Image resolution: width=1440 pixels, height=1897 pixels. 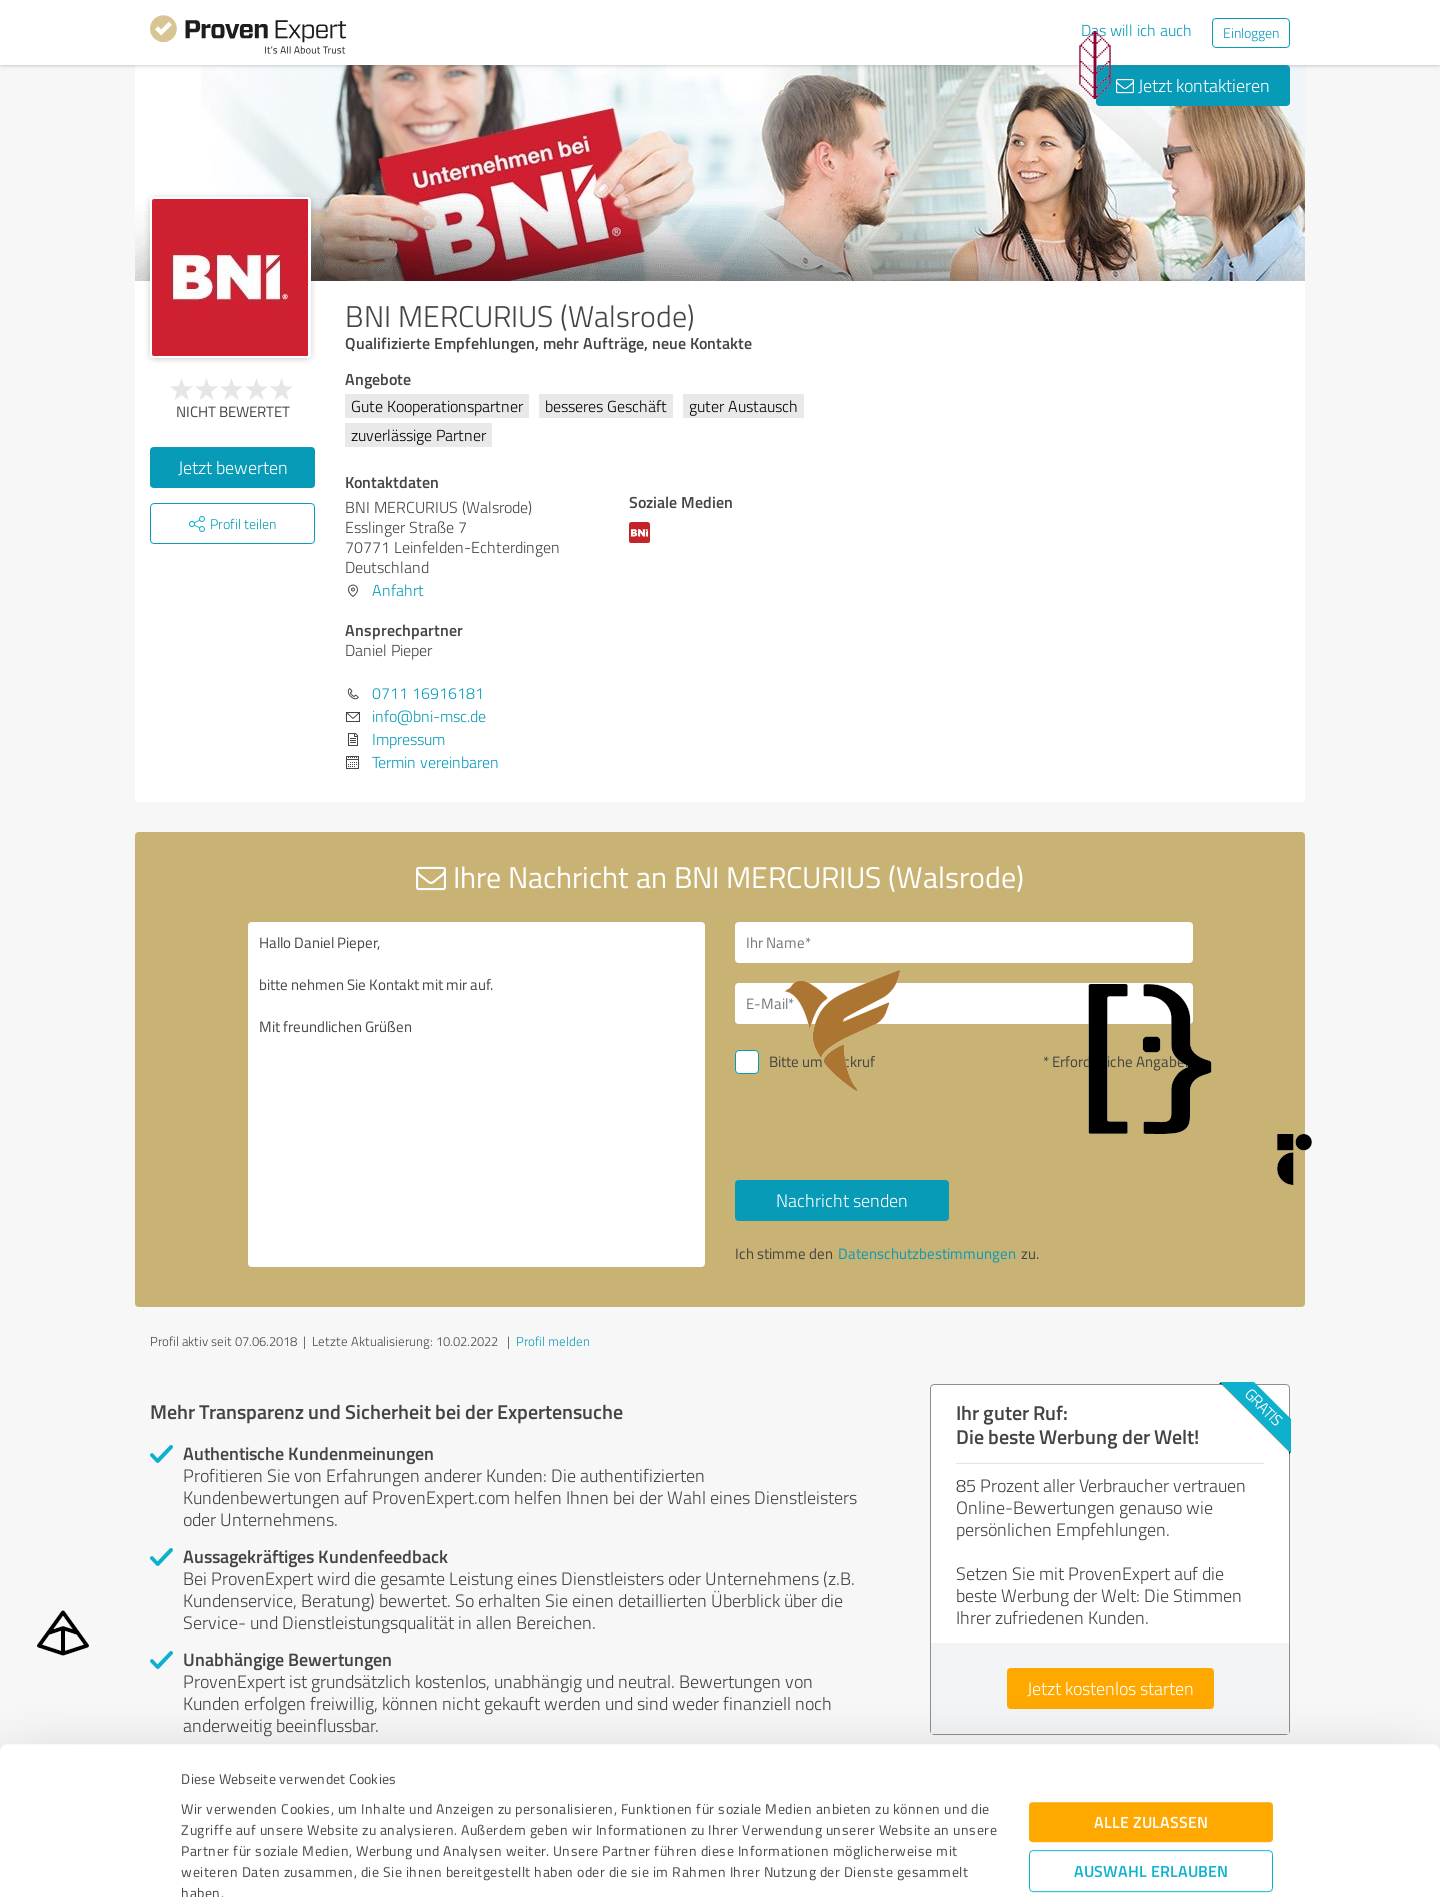 What do you see at coordinates (1095, 65) in the screenshot?
I see `folium mapping library logo` at bounding box center [1095, 65].